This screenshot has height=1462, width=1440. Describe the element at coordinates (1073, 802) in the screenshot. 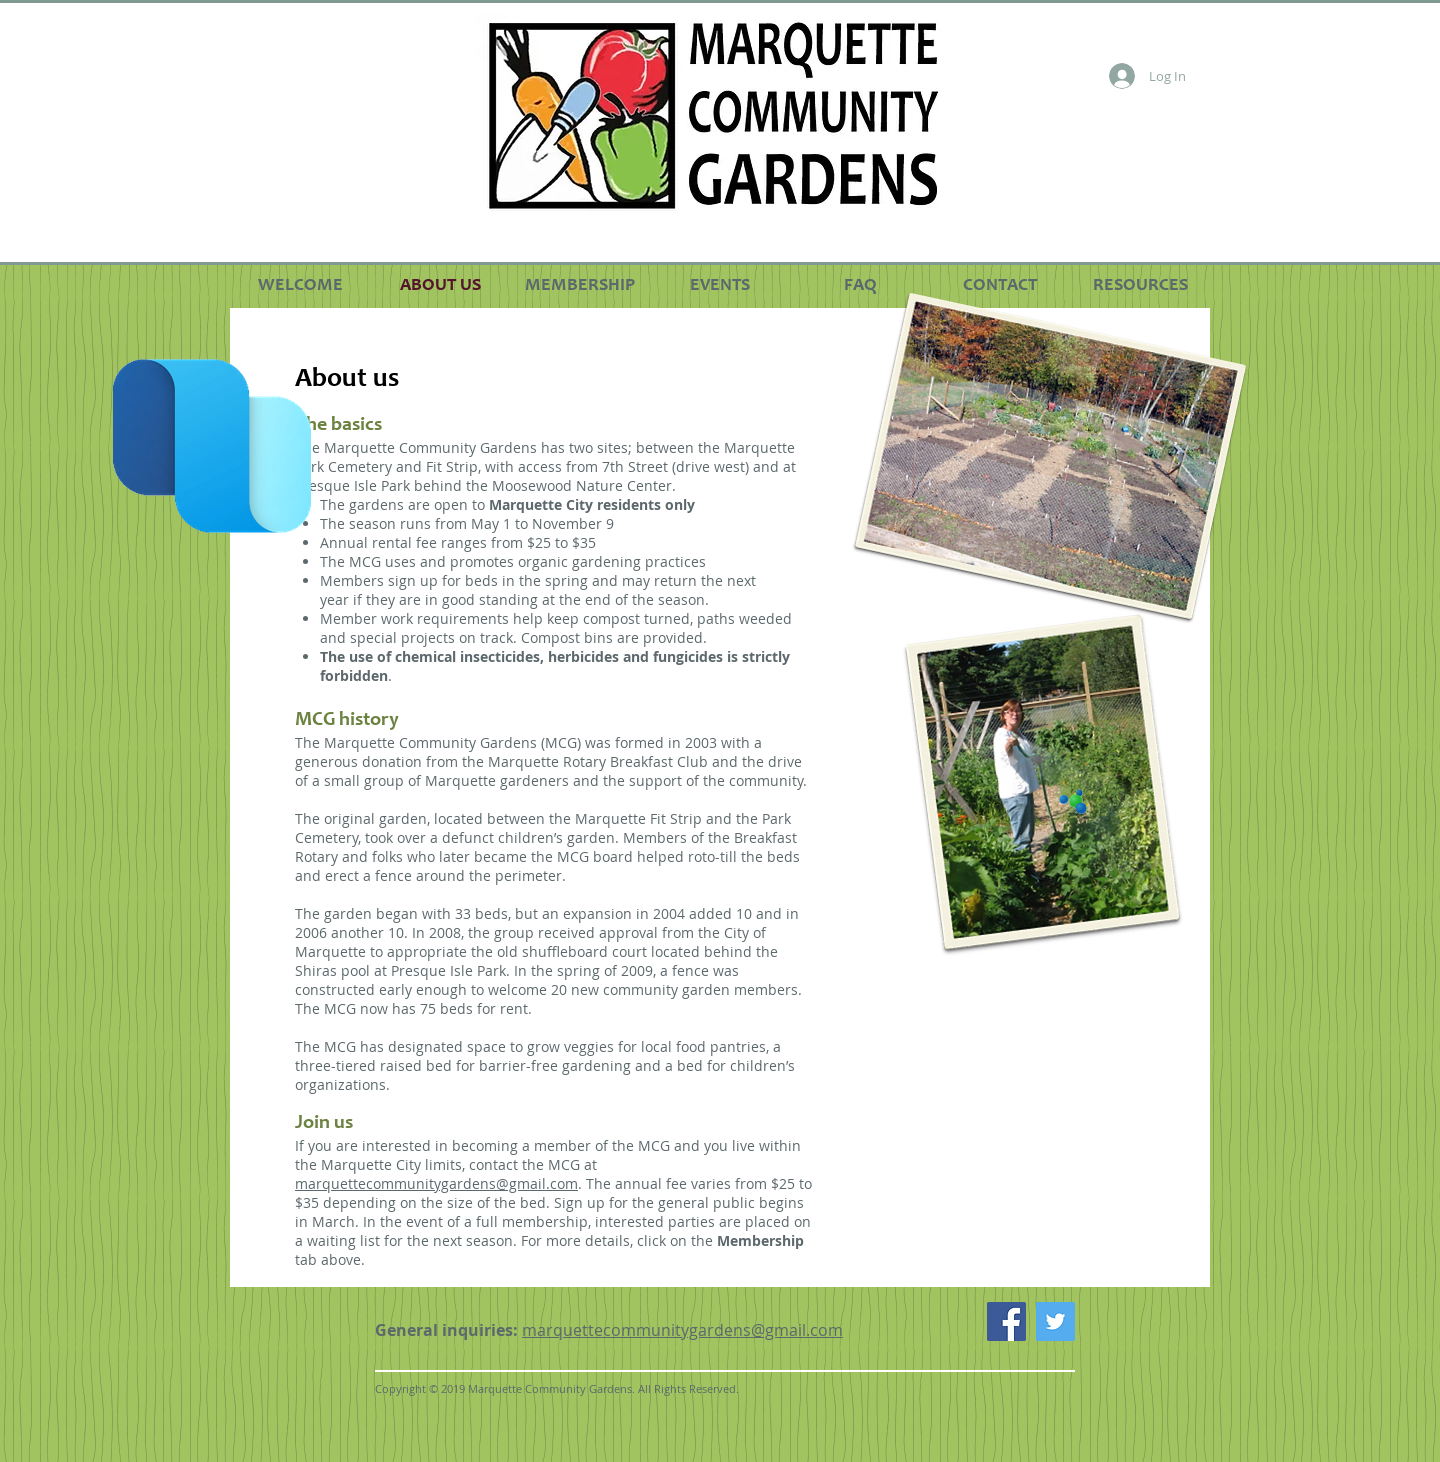

I see `indicates file or folder is shared with homegroup network` at that location.